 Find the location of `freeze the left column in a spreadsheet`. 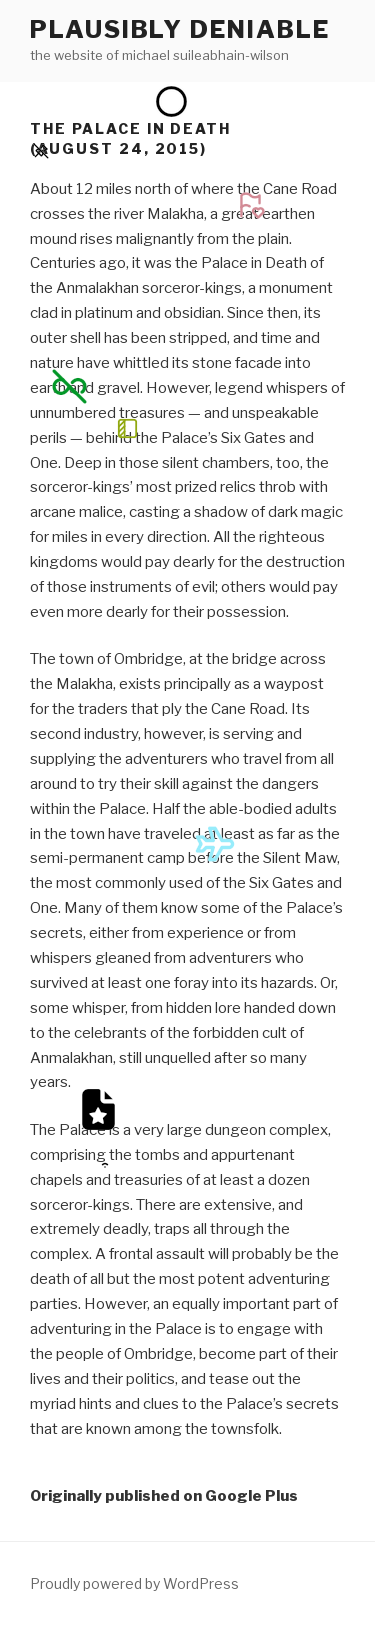

freeze the left column in a spreadsheet is located at coordinates (127, 428).